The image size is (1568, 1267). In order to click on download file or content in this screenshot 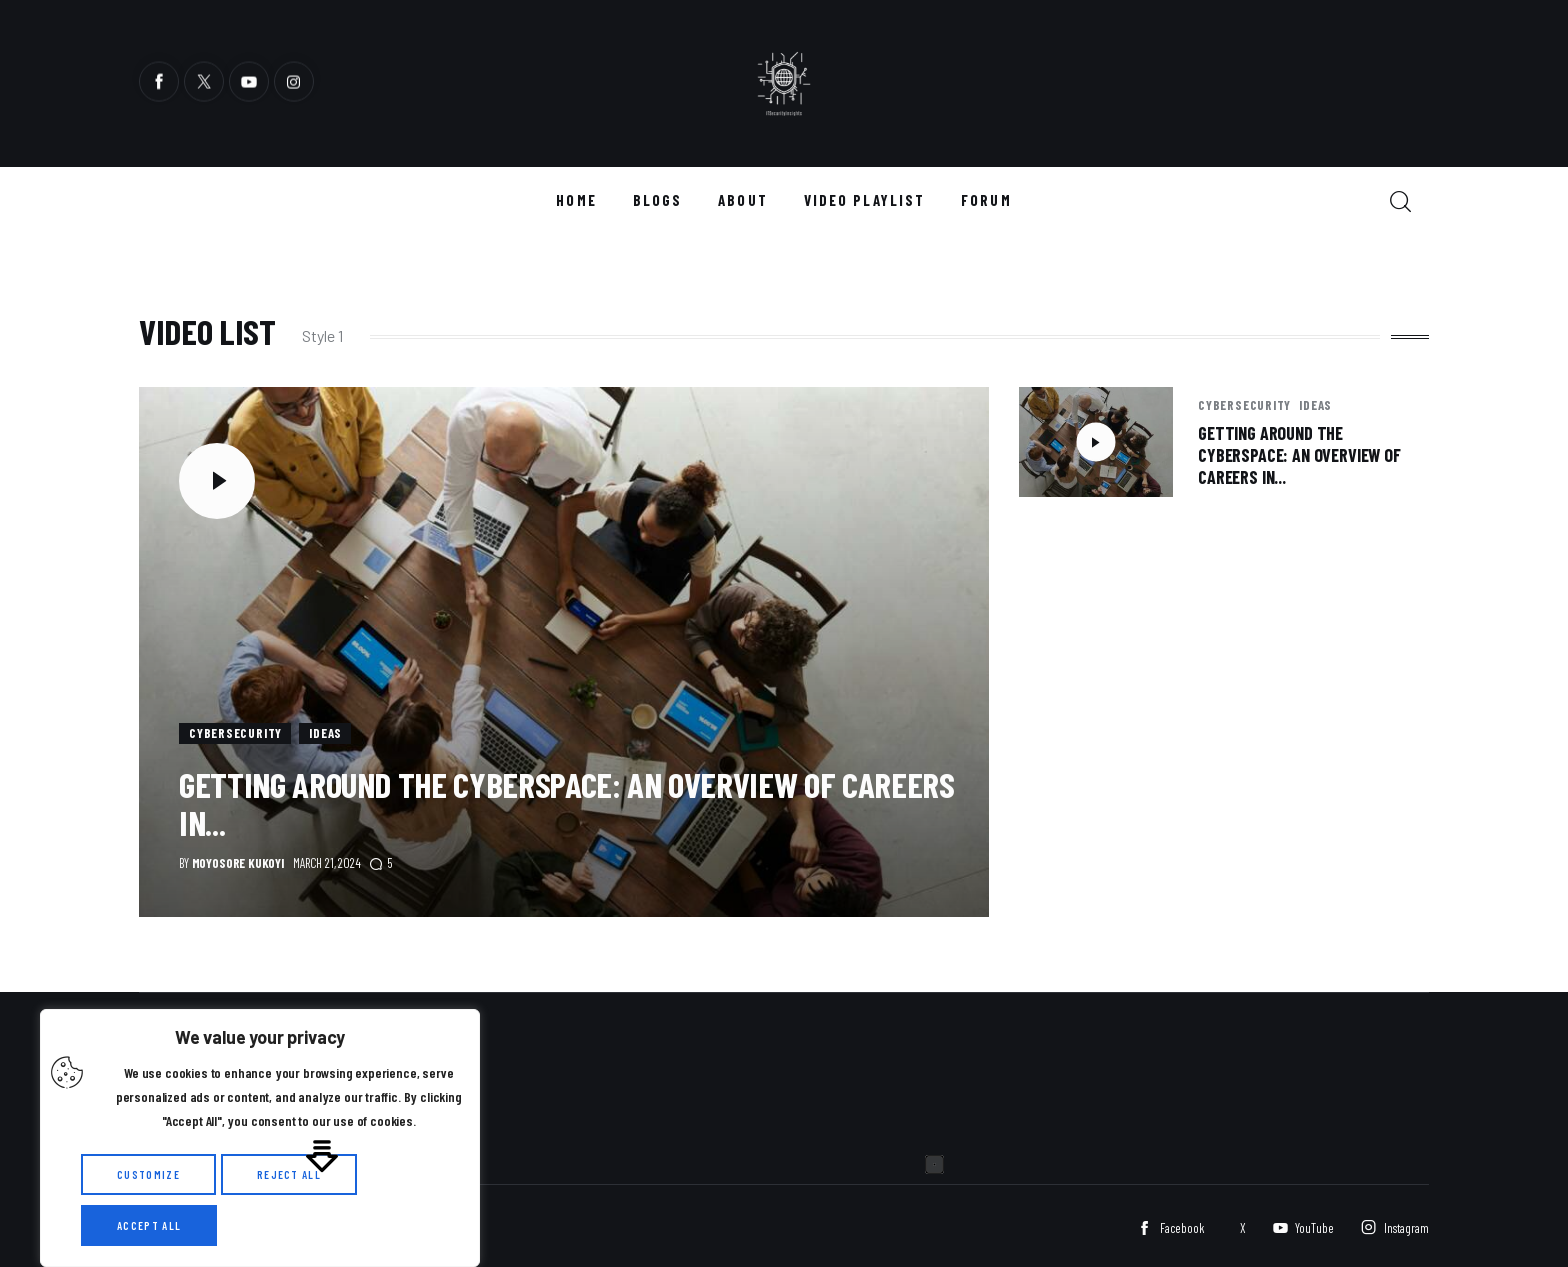, I will do `click(322, 1155)`.